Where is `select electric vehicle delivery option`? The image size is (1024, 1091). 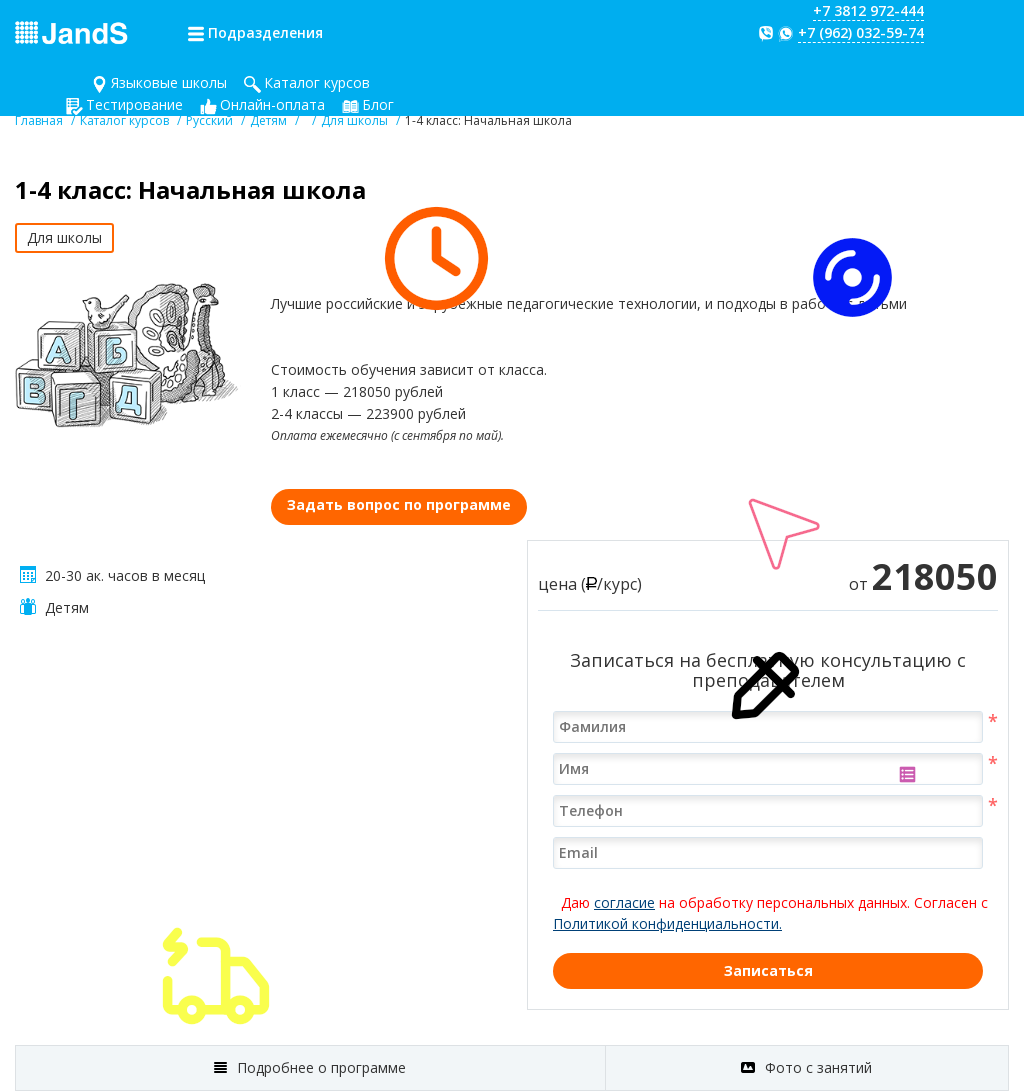
select electric vehicle delivery option is located at coordinates (216, 976).